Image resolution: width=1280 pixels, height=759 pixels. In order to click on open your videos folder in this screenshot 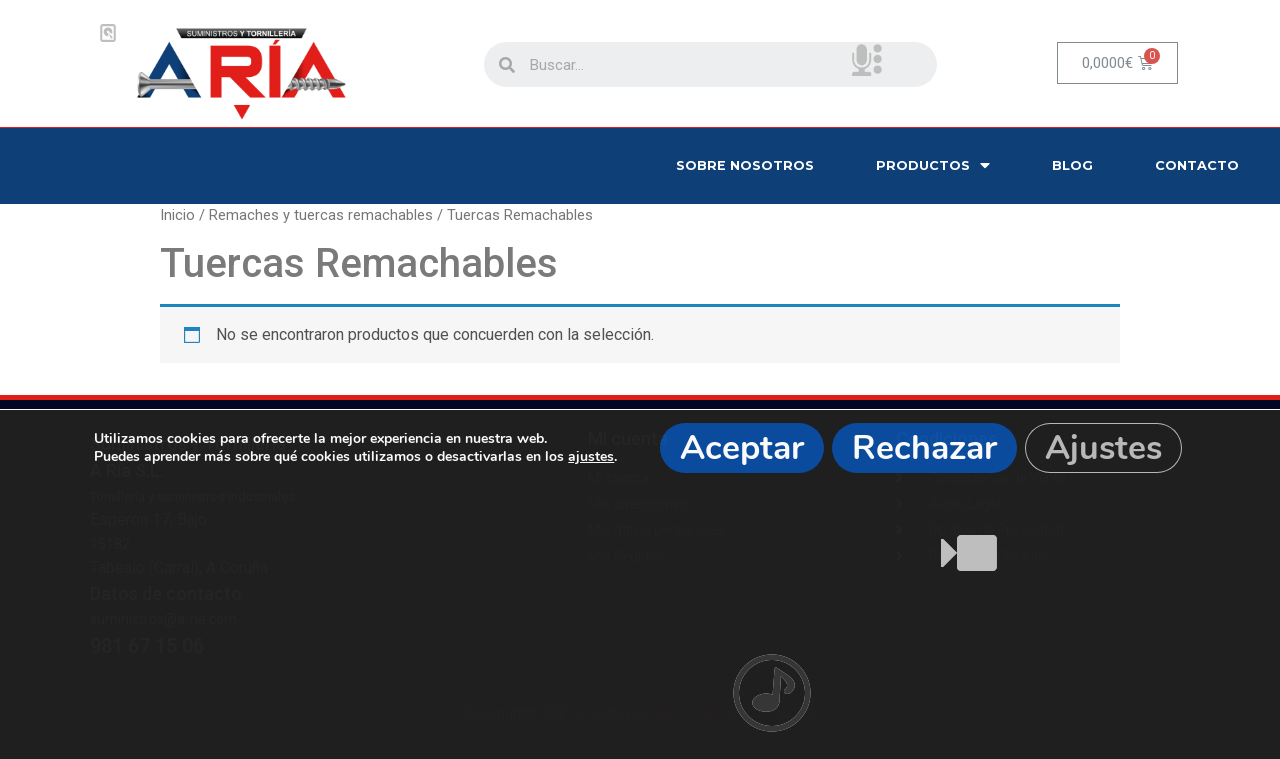, I will do `click(969, 551)`.